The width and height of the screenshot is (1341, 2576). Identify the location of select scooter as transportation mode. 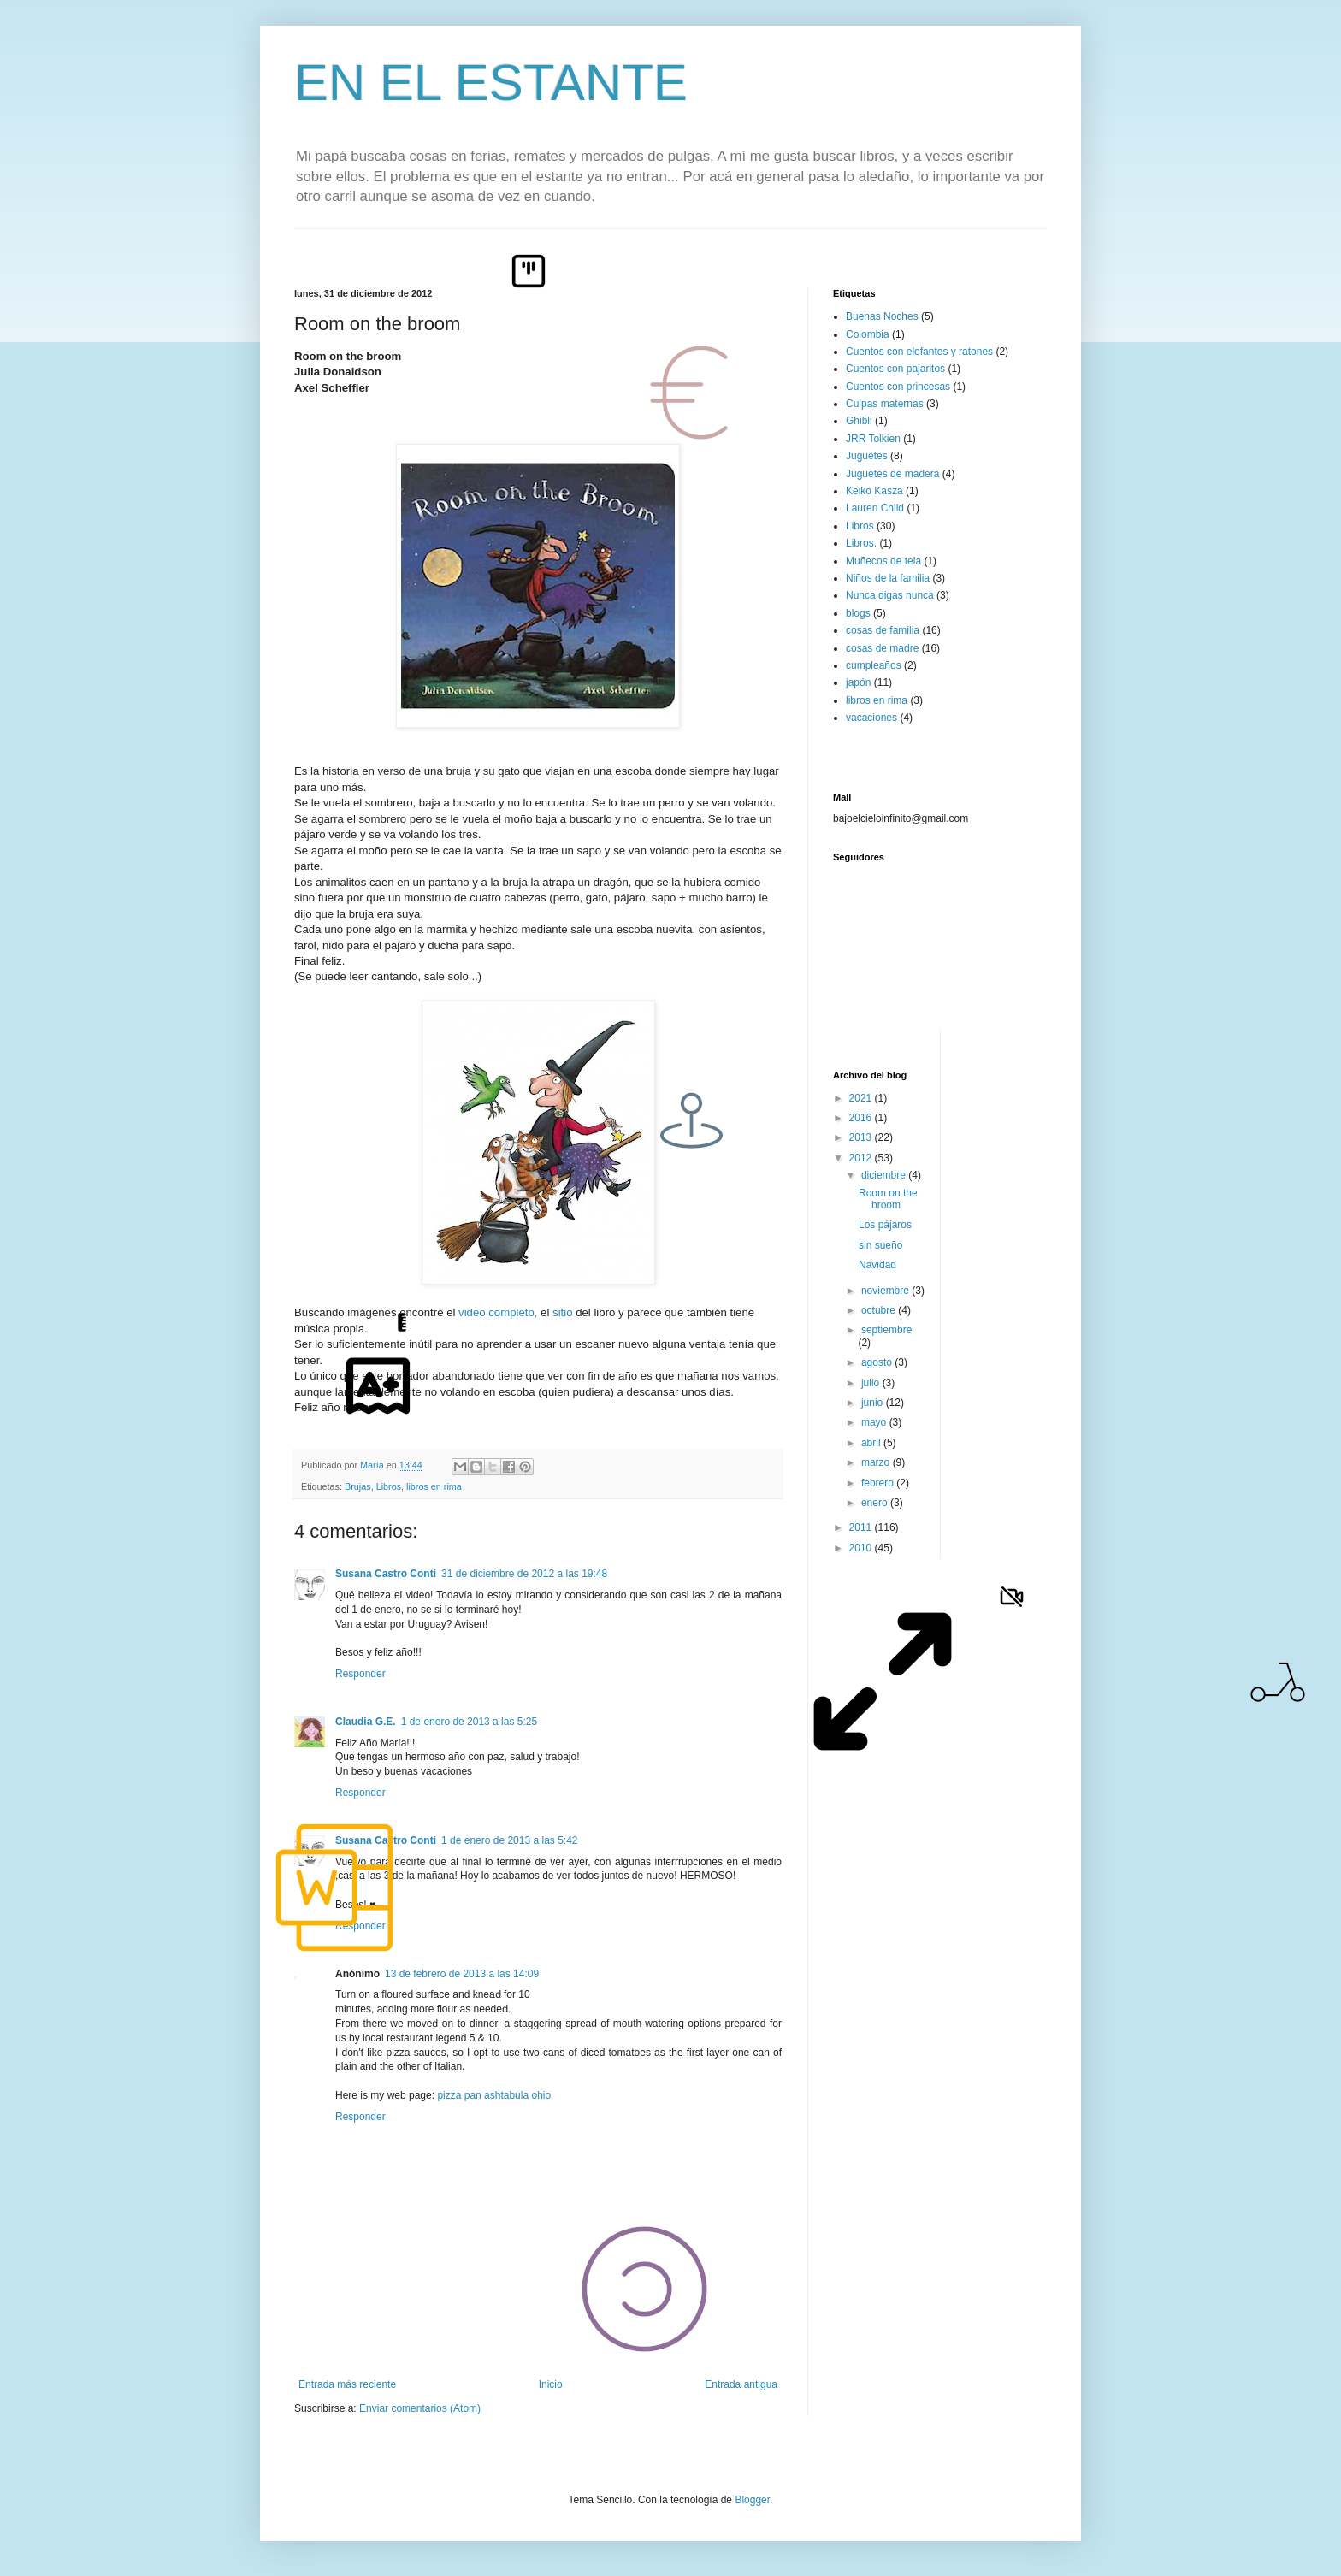
(1278, 1684).